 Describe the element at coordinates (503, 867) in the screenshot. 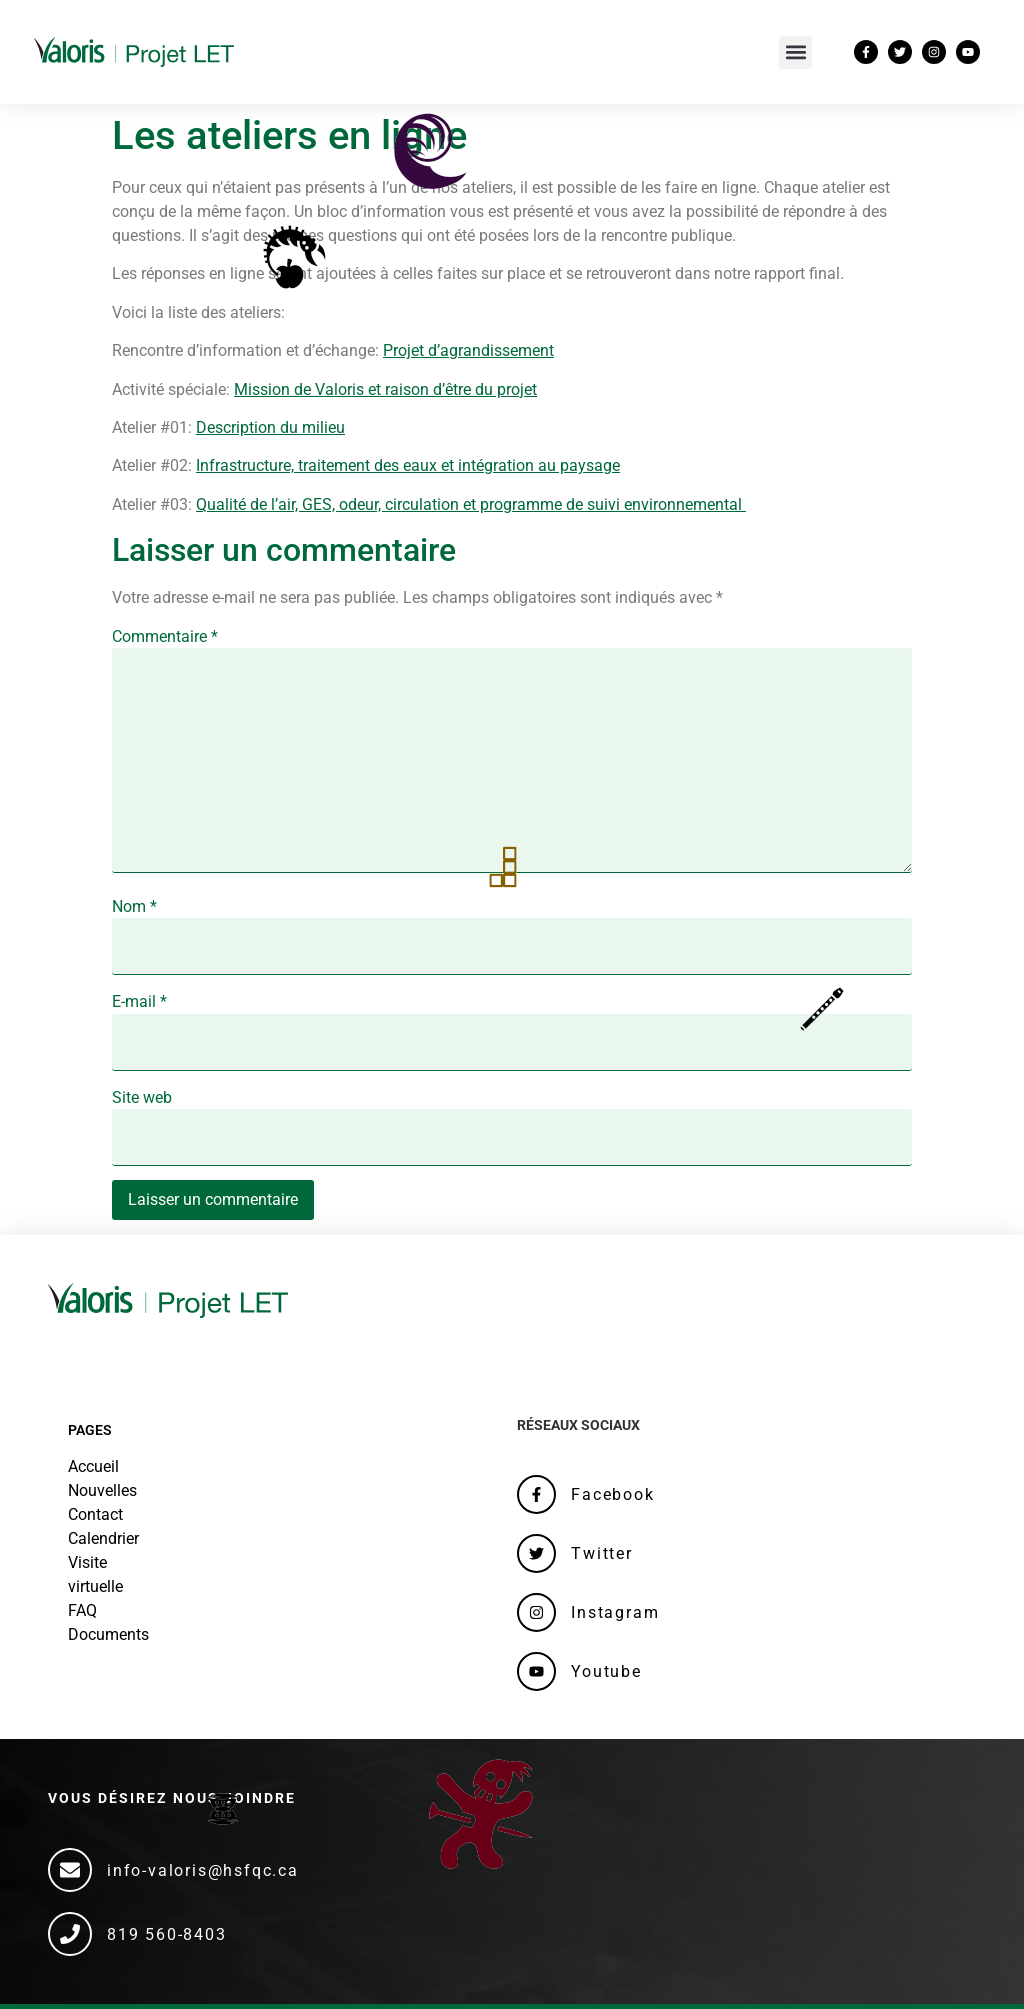

I see `represents a tetris J-block piece` at that location.